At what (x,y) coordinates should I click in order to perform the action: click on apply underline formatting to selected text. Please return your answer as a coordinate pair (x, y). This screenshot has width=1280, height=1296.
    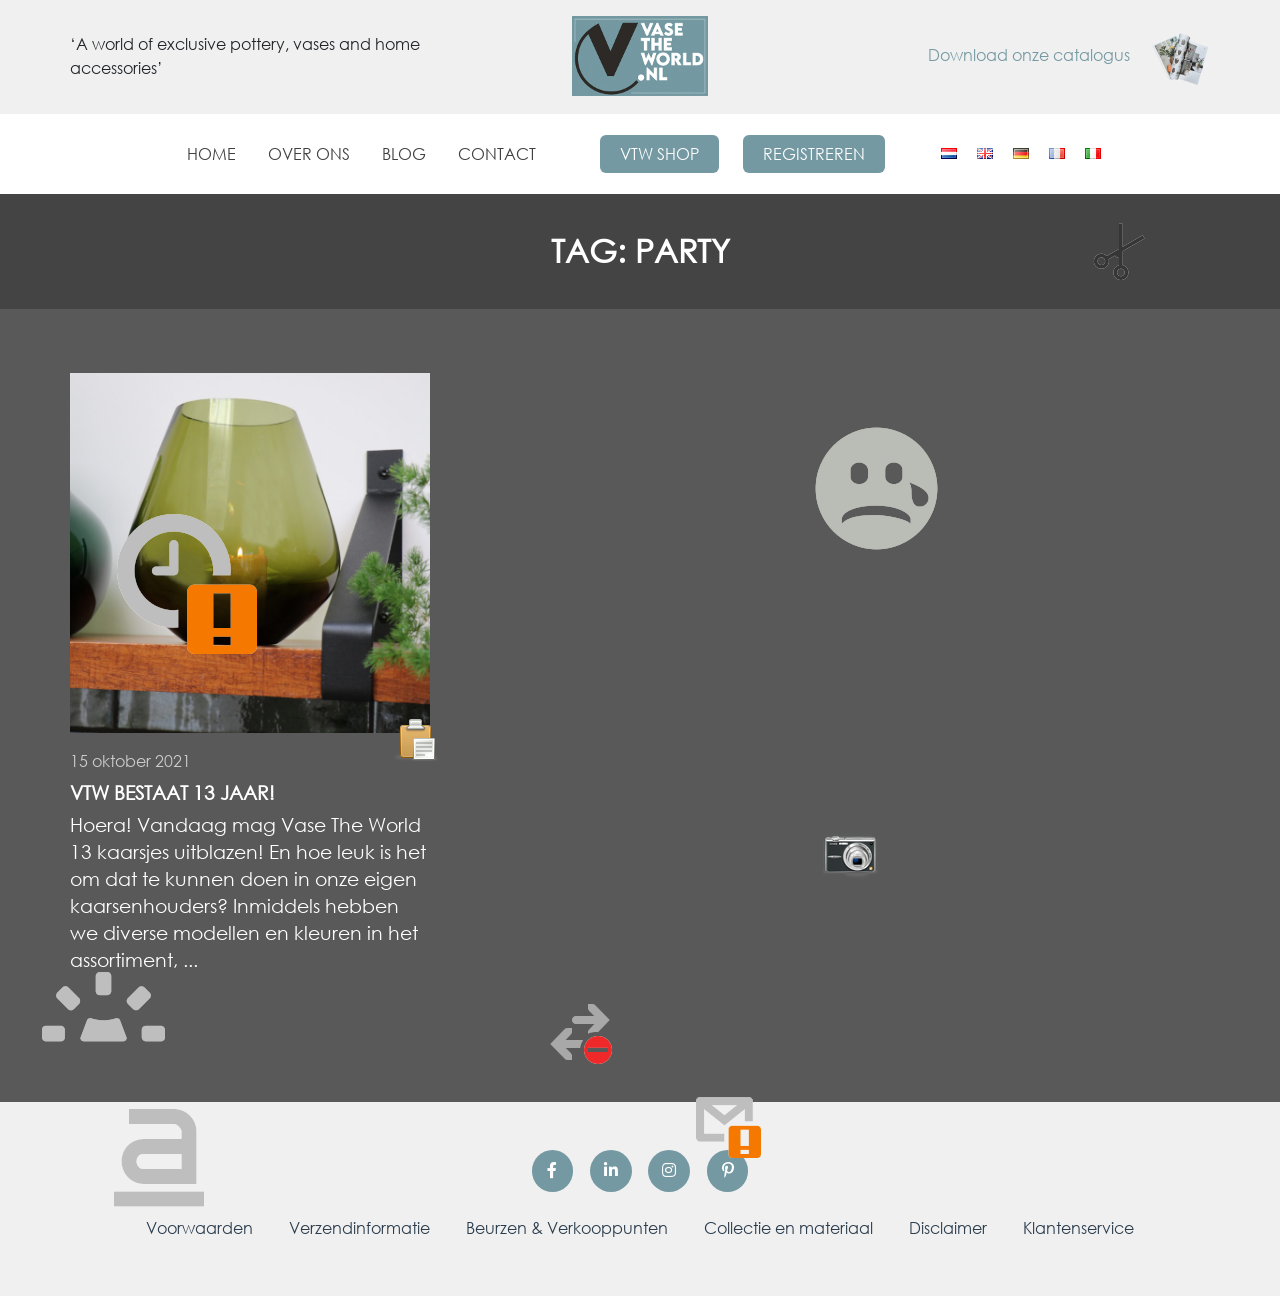
    Looking at the image, I should click on (159, 1154).